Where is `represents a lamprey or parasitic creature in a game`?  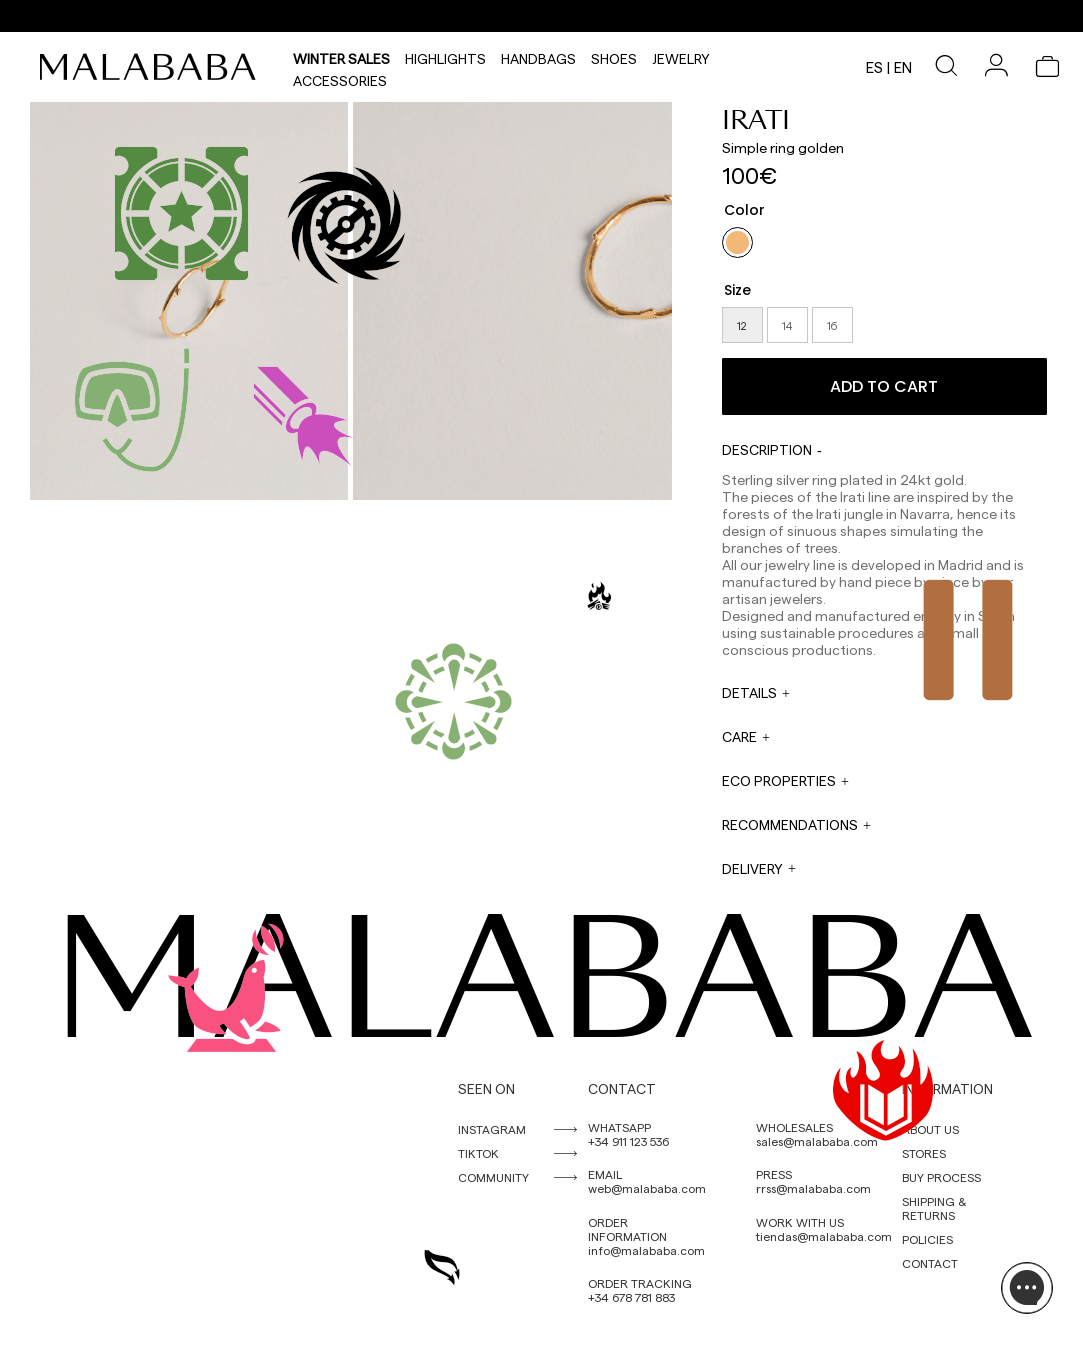
represents a lamprey or parasitic creature in a game is located at coordinates (454, 702).